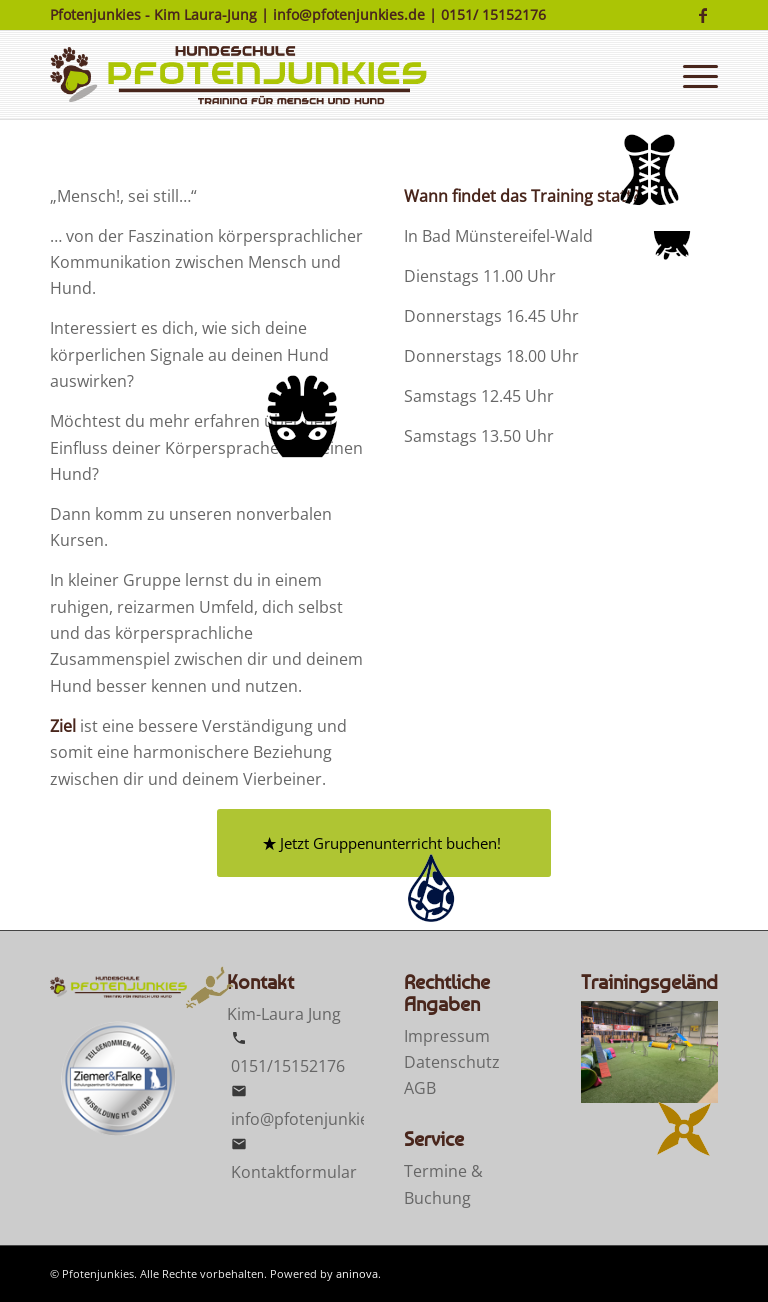  What do you see at coordinates (672, 249) in the screenshot?
I see `indicates dairy or milk-related content` at bounding box center [672, 249].